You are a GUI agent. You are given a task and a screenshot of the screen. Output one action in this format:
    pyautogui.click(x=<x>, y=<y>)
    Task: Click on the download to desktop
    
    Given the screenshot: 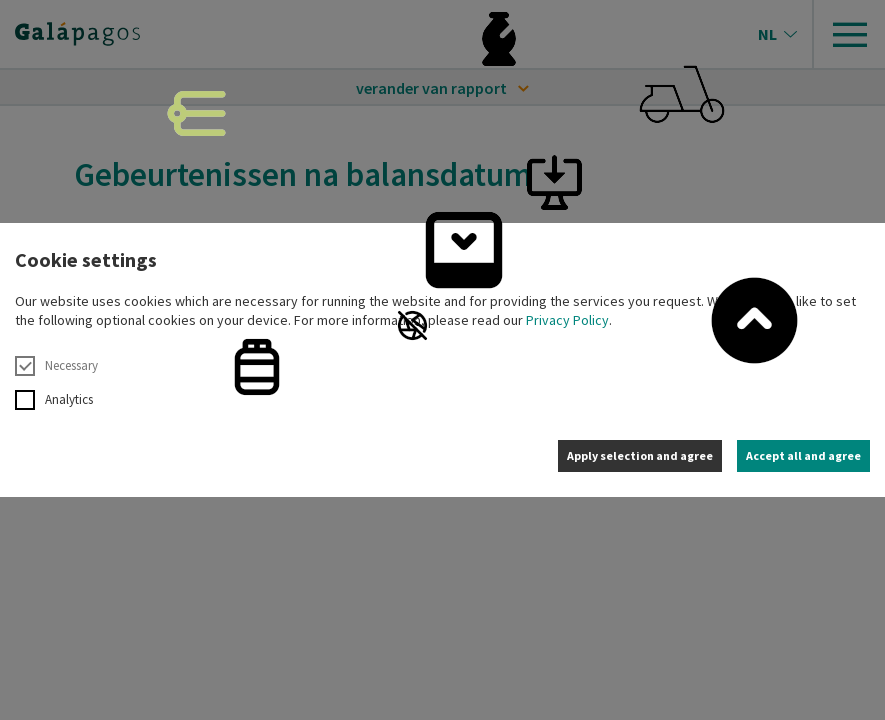 What is the action you would take?
    pyautogui.click(x=554, y=182)
    